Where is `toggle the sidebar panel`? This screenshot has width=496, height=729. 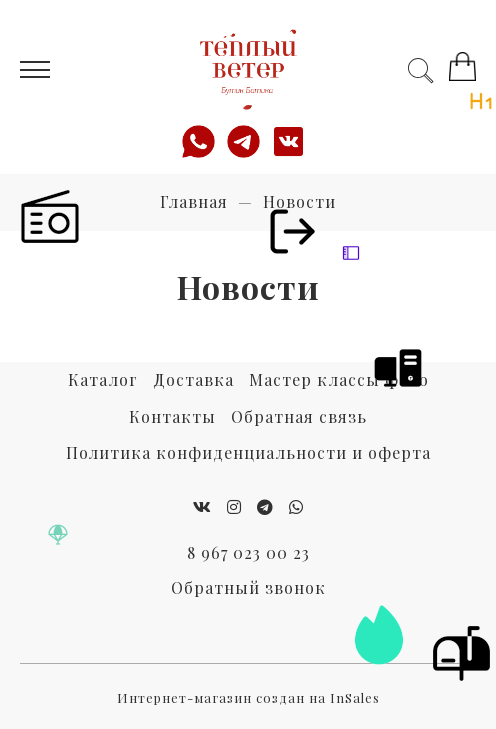
toggle the sidebar panel is located at coordinates (351, 253).